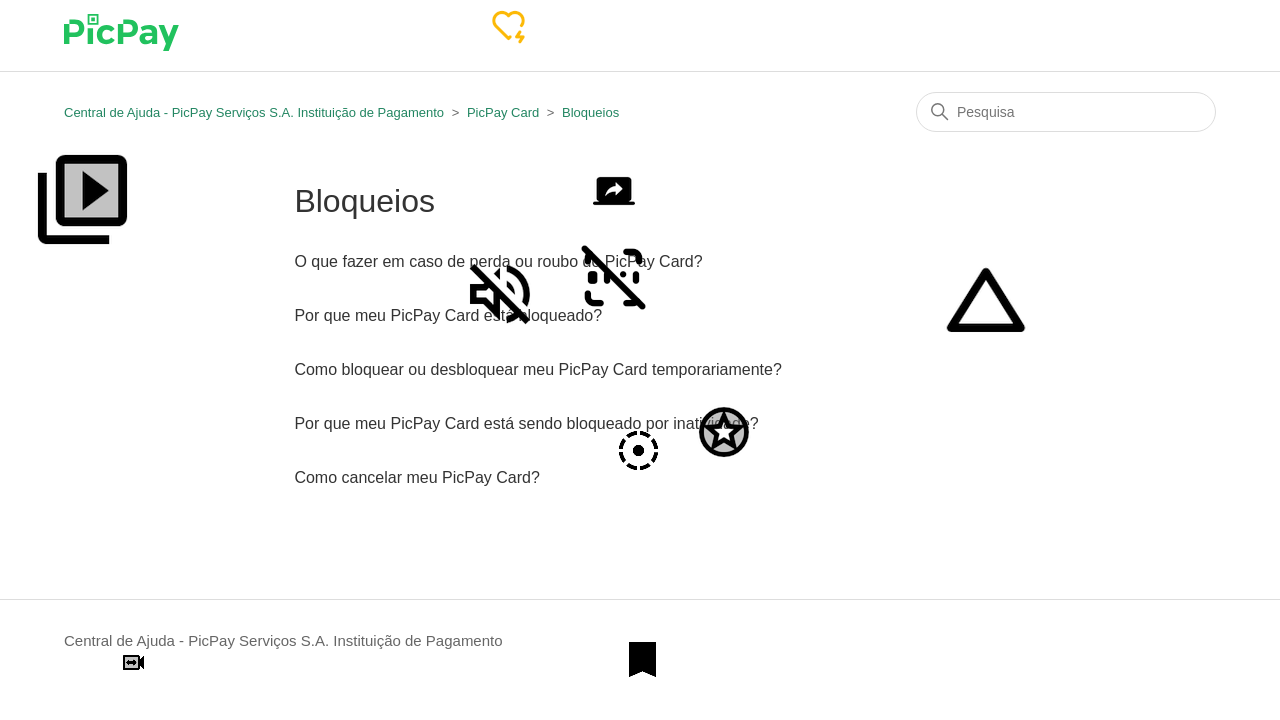  I want to click on switch between front and rear camera during video recording, so click(133, 662).